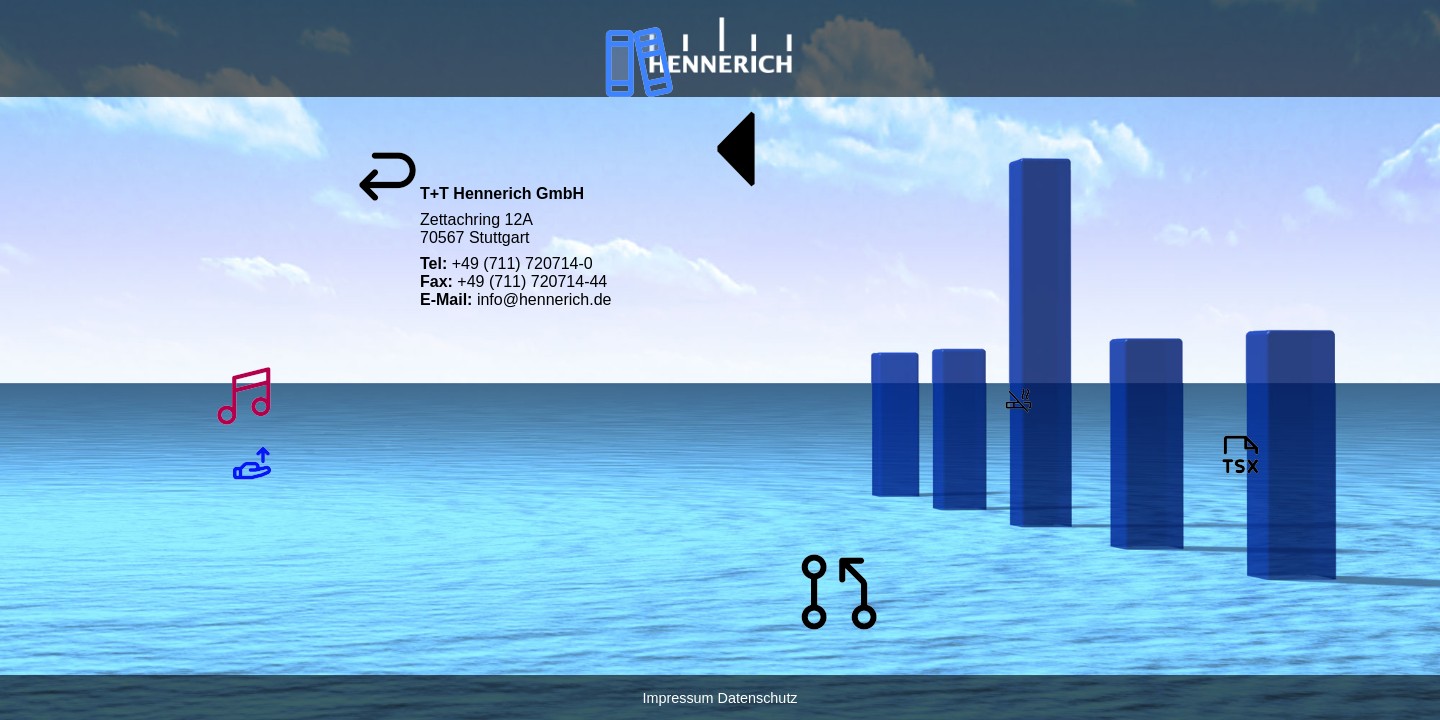  What do you see at coordinates (1241, 456) in the screenshot?
I see `open a TypeScript JSX file` at bounding box center [1241, 456].